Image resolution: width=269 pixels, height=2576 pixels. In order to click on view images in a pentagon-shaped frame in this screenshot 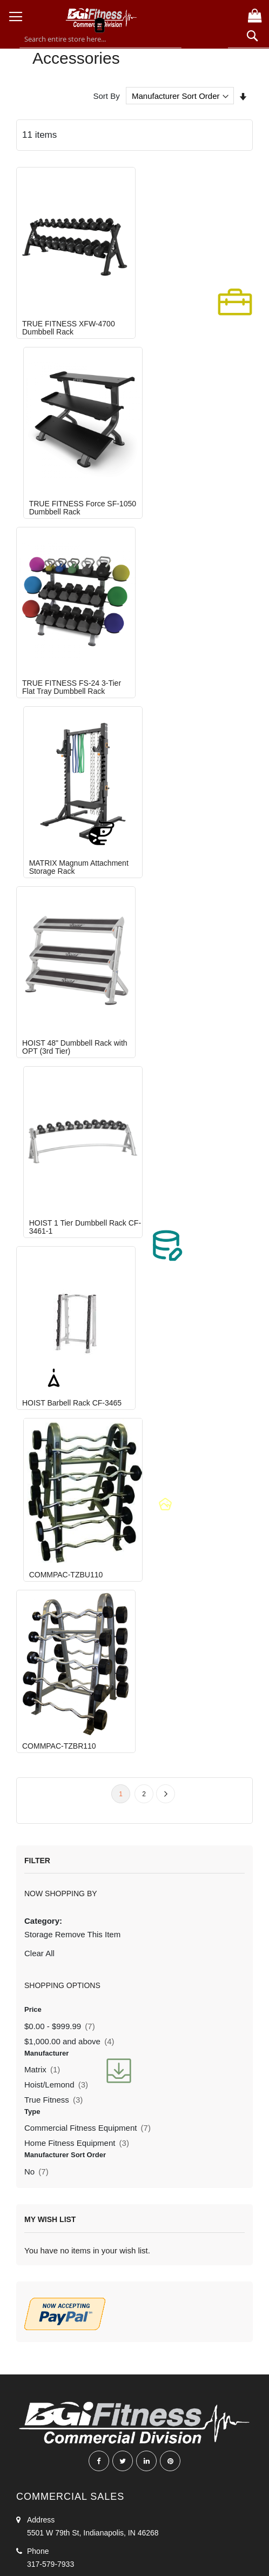, I will do `click(165, 1504)`.